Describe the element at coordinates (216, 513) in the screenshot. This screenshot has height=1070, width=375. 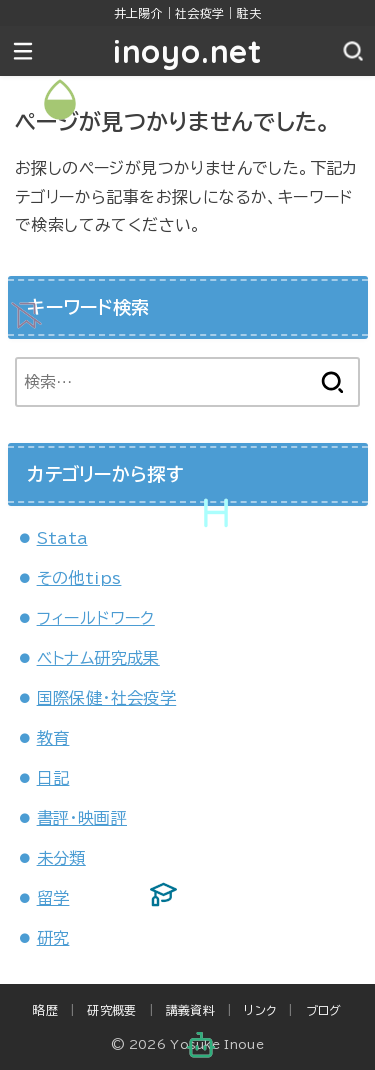
I see `insert a heading in a text editor` at that location.